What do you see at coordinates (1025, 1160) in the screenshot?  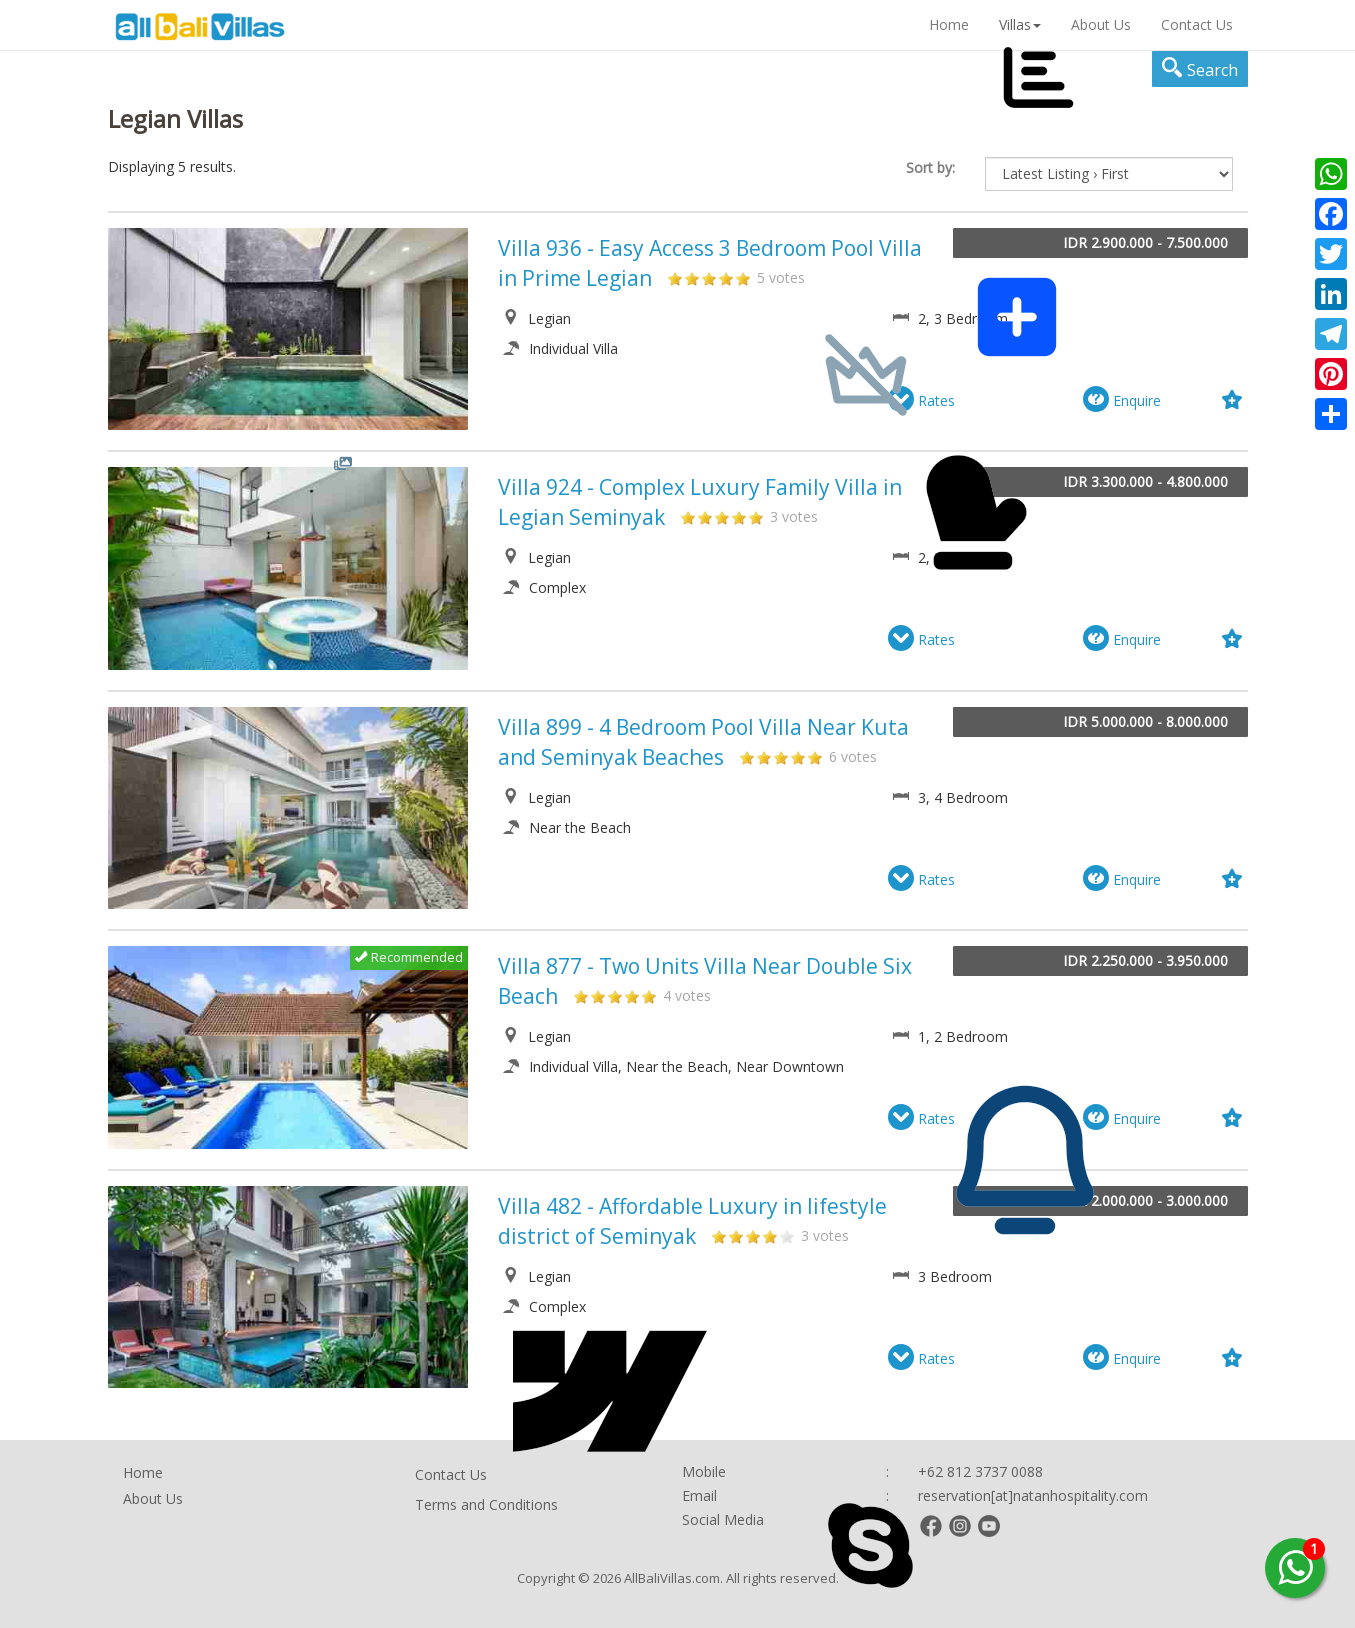 I see `view notifications` at bounding box center [1025, 1160].